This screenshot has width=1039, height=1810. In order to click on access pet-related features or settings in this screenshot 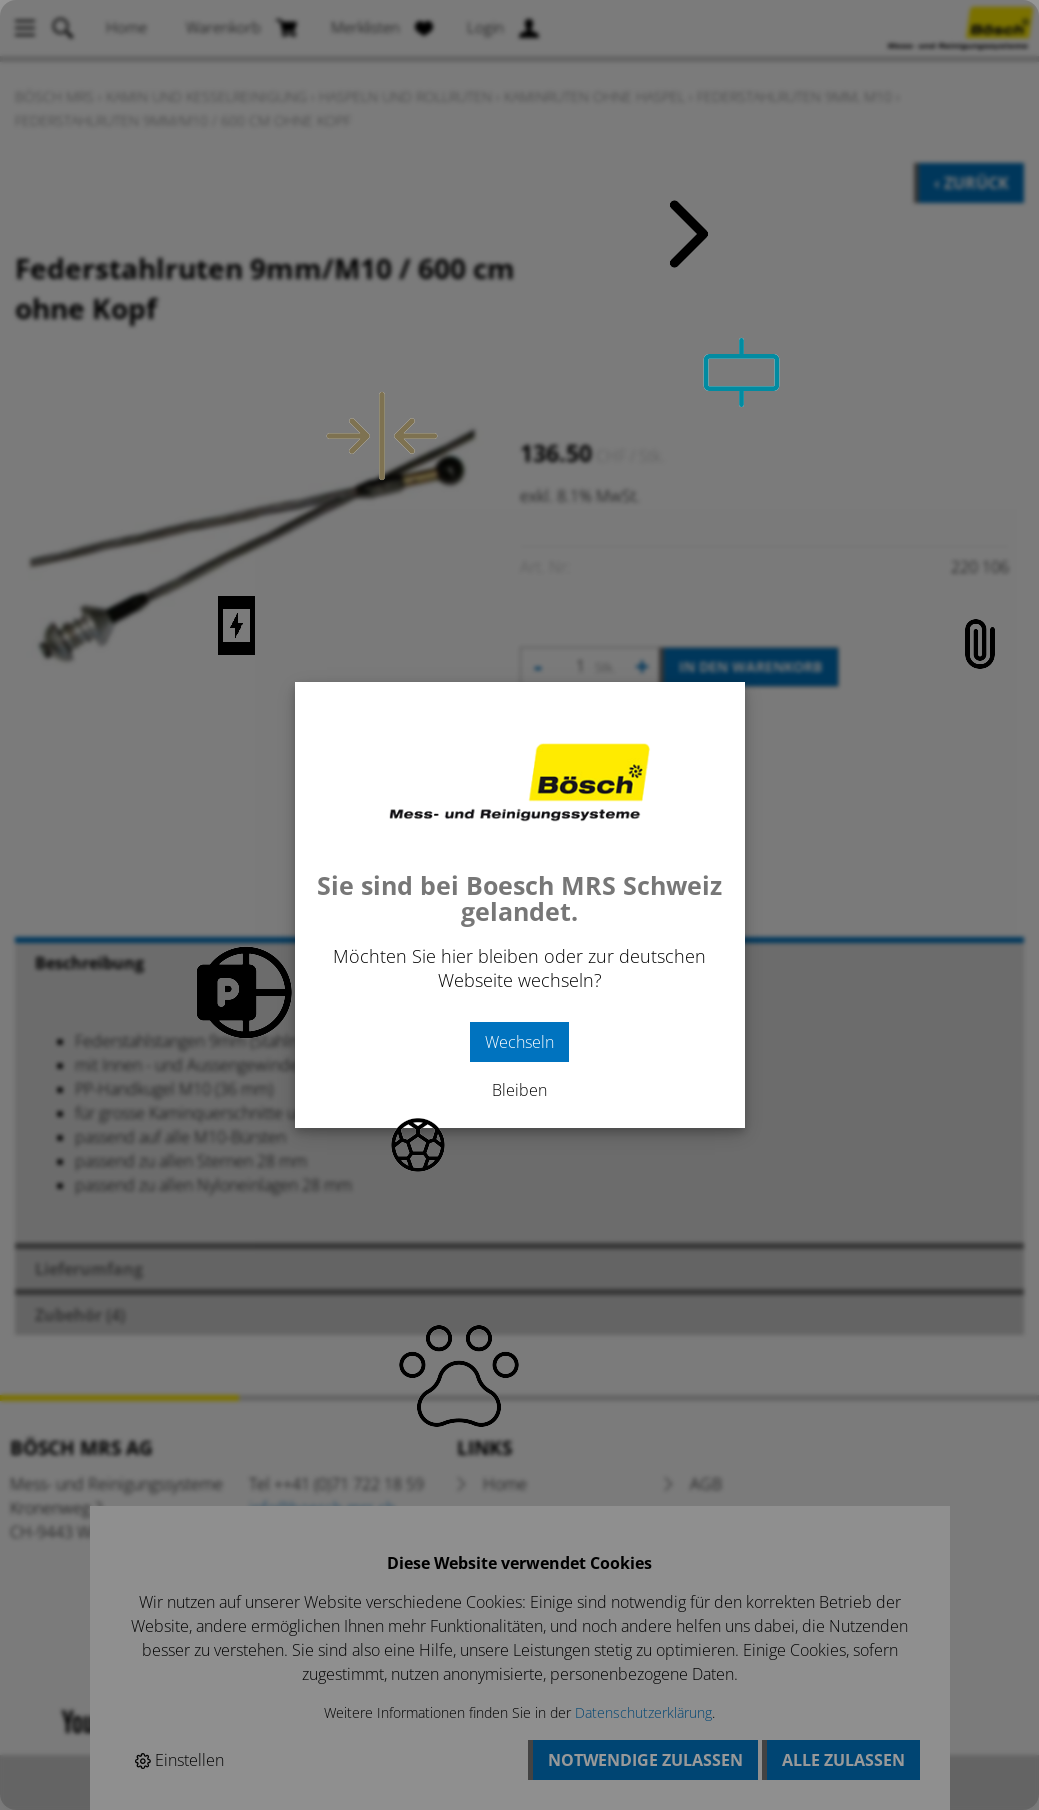, I will do `click(459, 1376)`.